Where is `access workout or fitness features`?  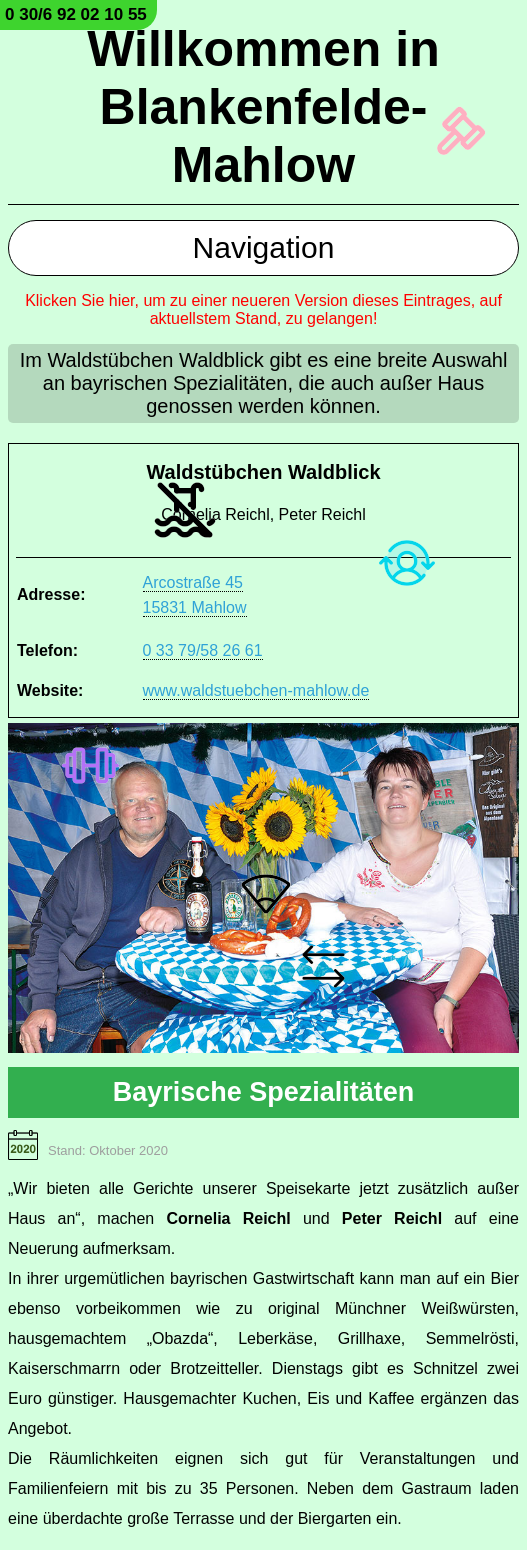 access workout or fitness features is located at coordinates (90, 765).